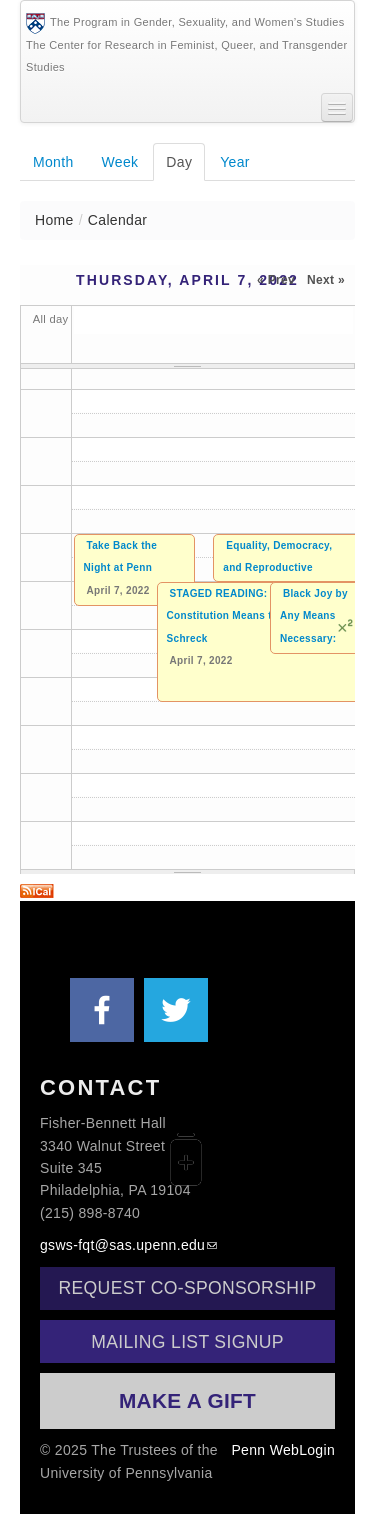  I want to click on add or extend battery life, so click(186, 1160).